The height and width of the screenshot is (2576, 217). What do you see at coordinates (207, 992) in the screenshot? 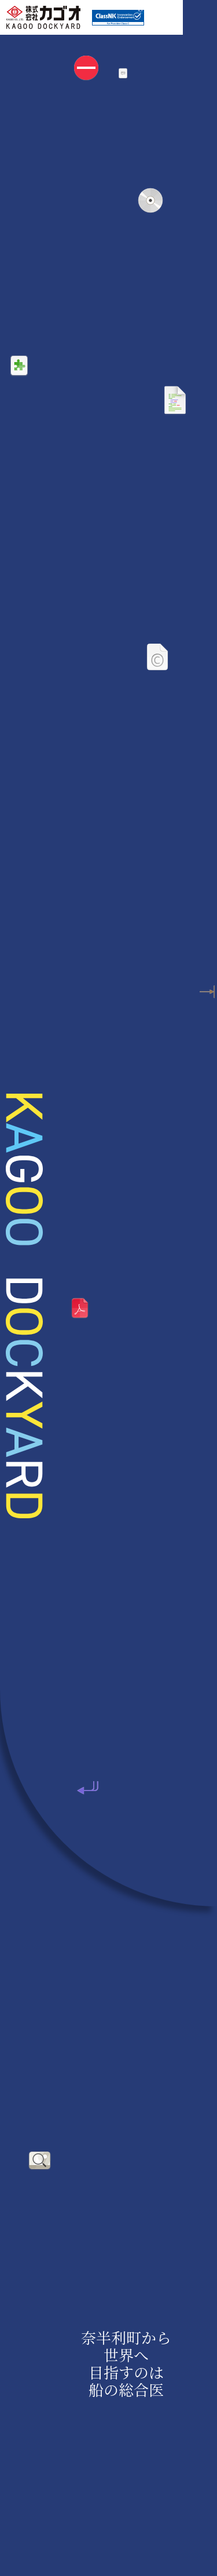
I see `go to the last item or page` at bounding box center [207, 992].